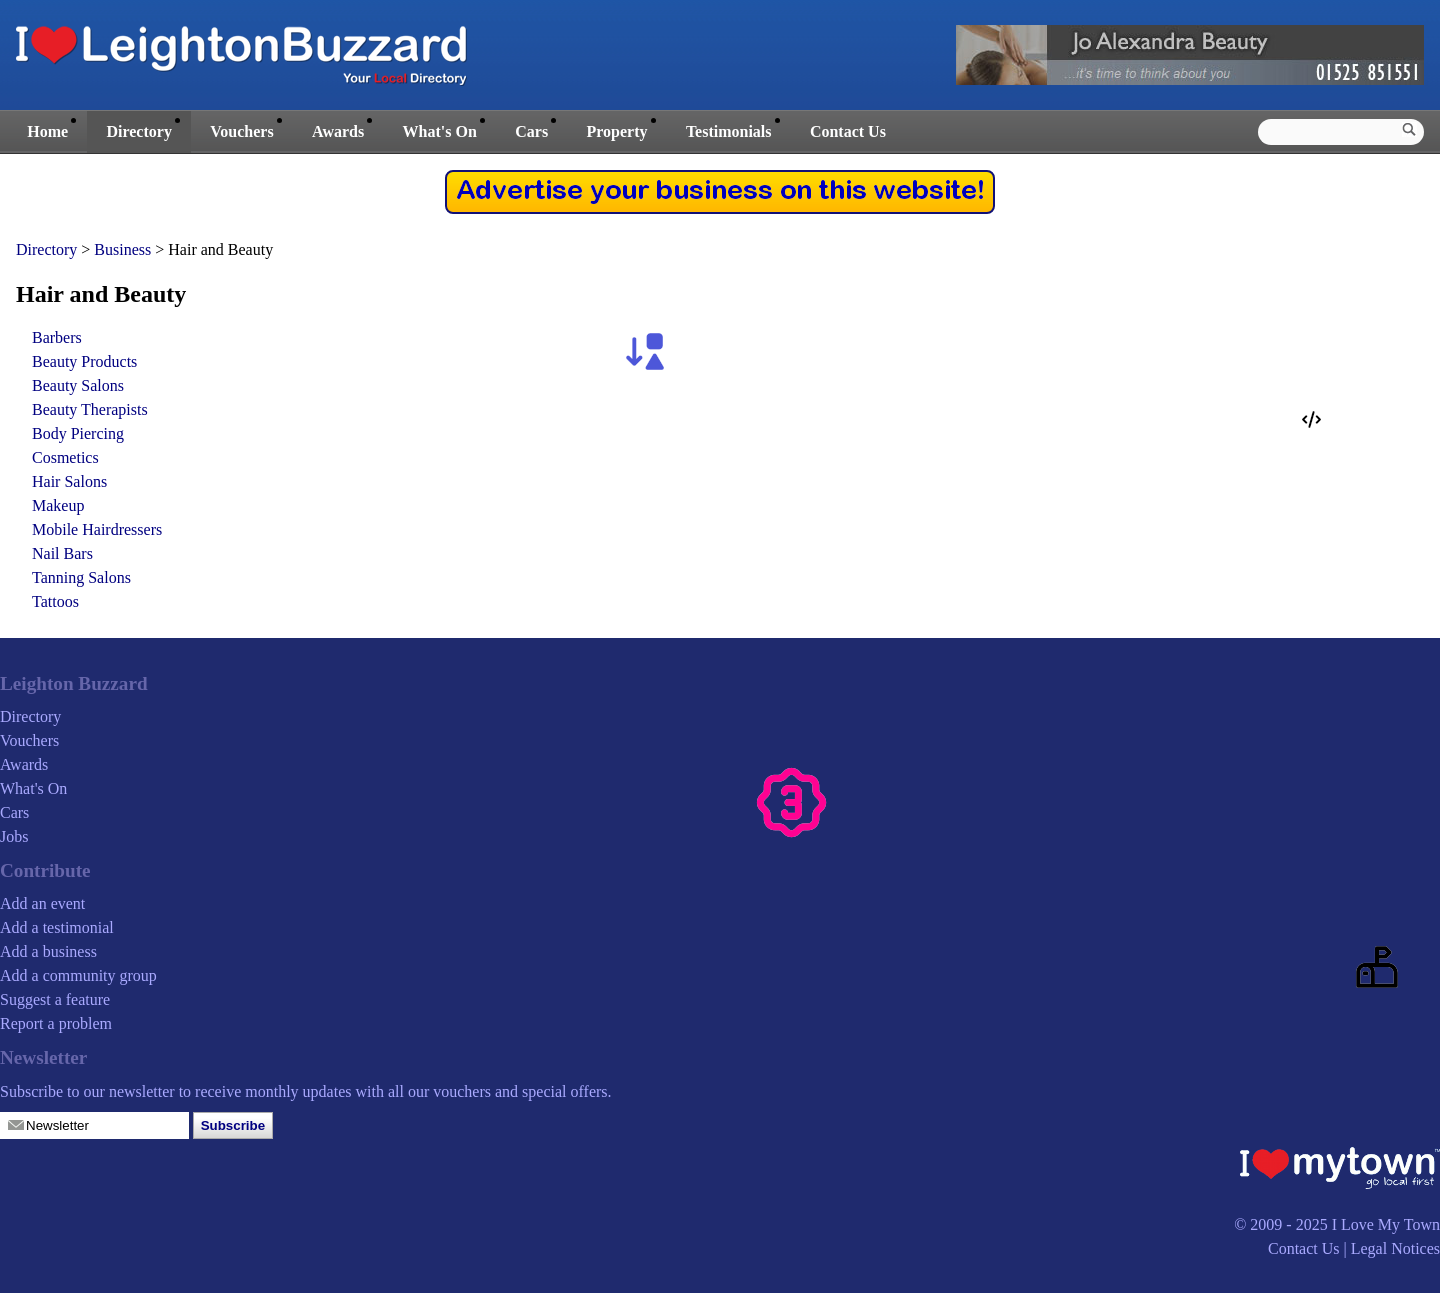  I want to click on view or edit source code, so click(1311, 419).